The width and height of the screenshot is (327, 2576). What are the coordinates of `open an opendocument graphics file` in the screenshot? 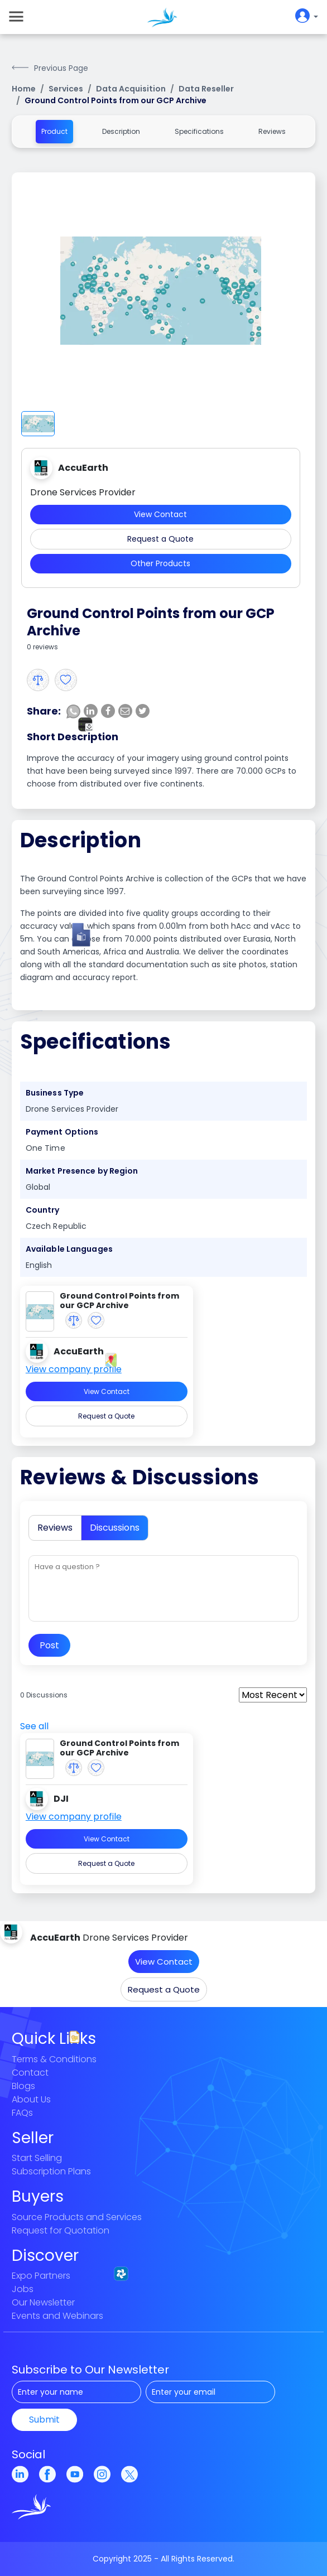 It's located at (74, 2037).